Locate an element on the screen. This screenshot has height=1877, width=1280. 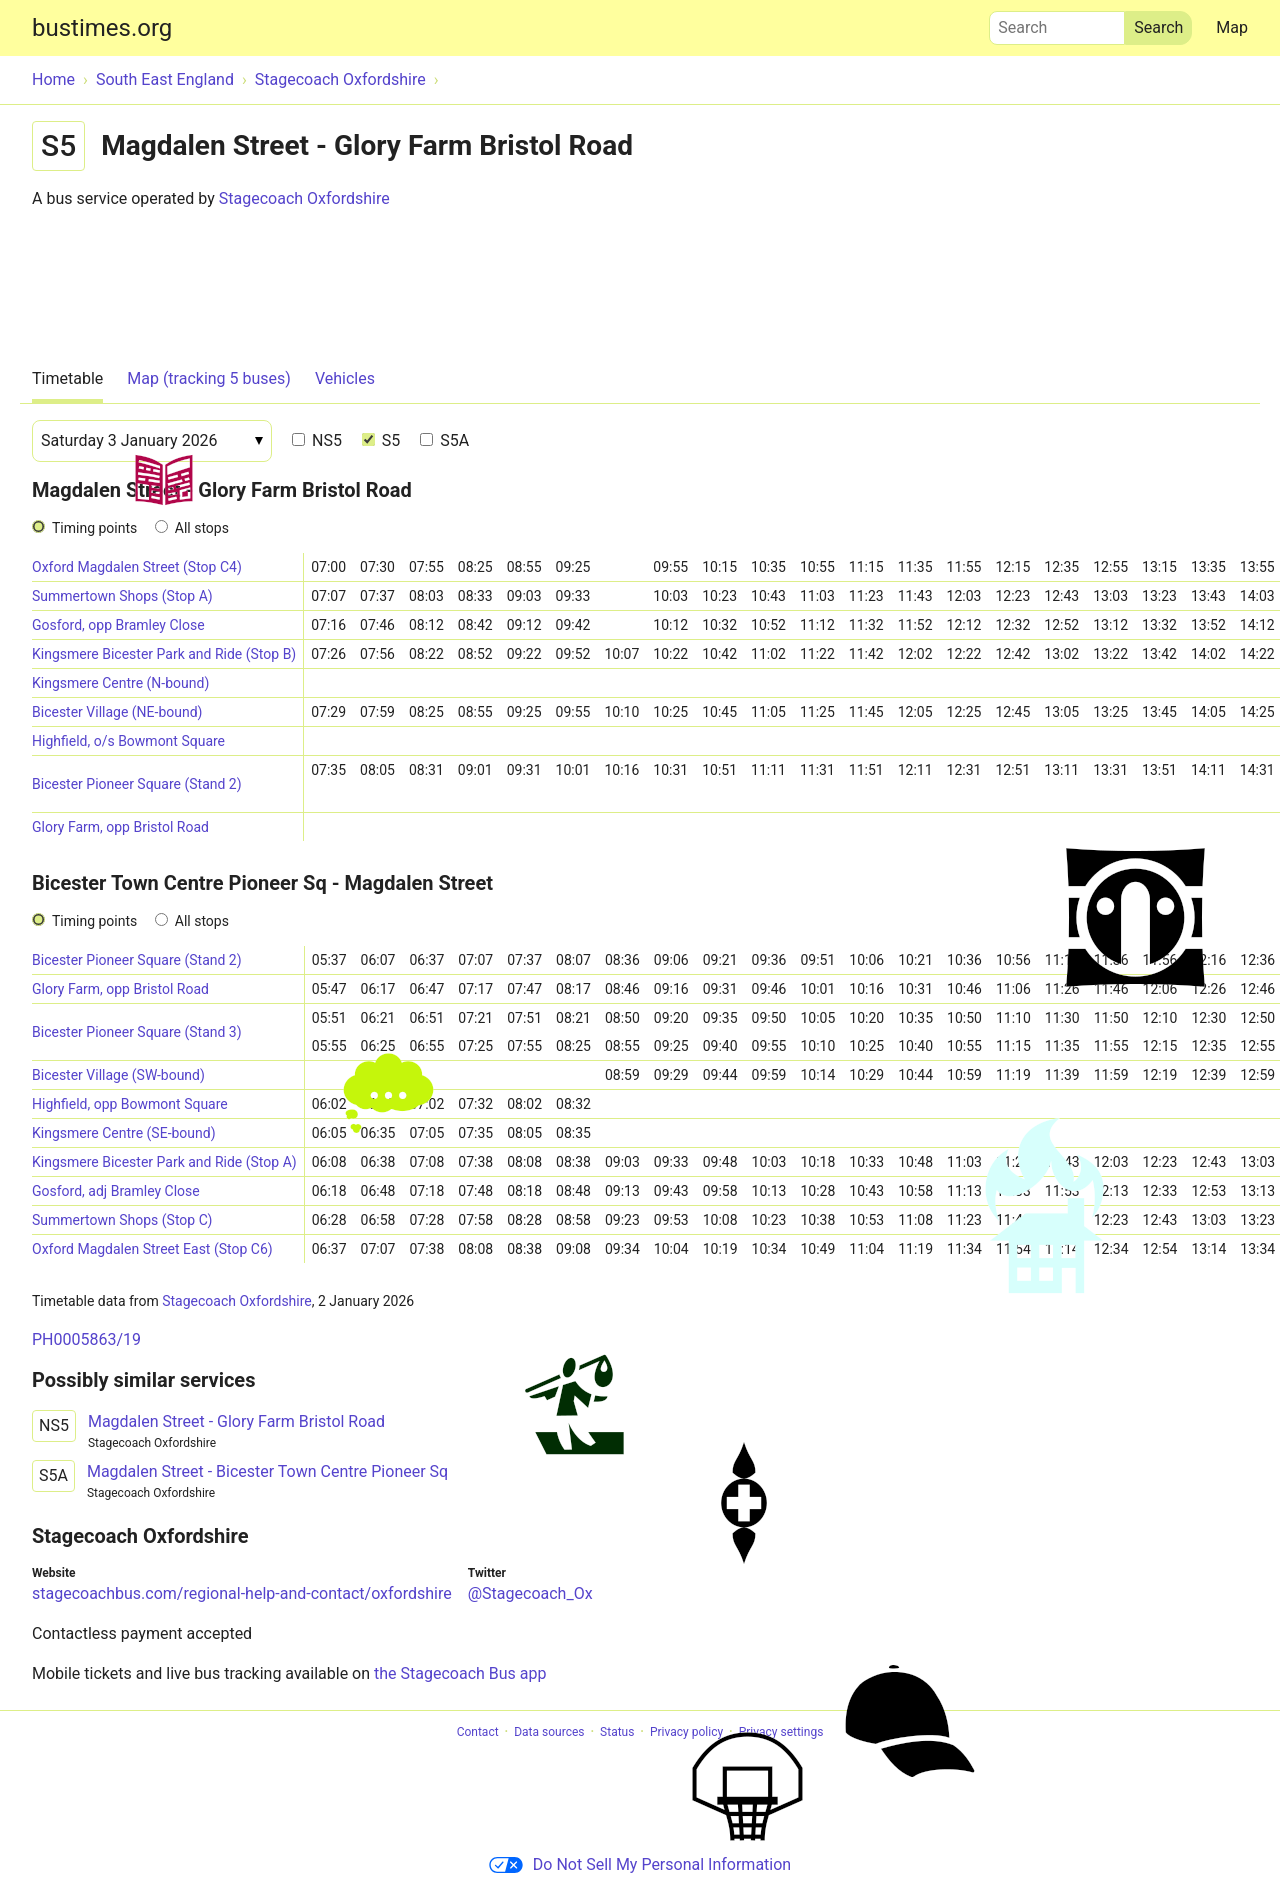
access basketball game or sports section is located at coordinates (747, 1787).